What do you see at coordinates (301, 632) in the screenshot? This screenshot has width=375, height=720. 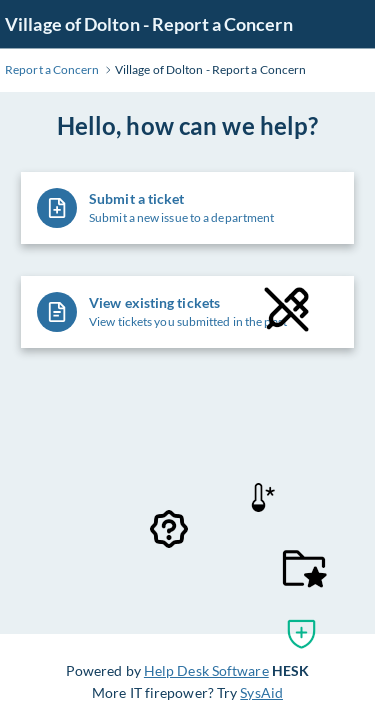 I see `add new security protection` at bounding box center [301, 632].